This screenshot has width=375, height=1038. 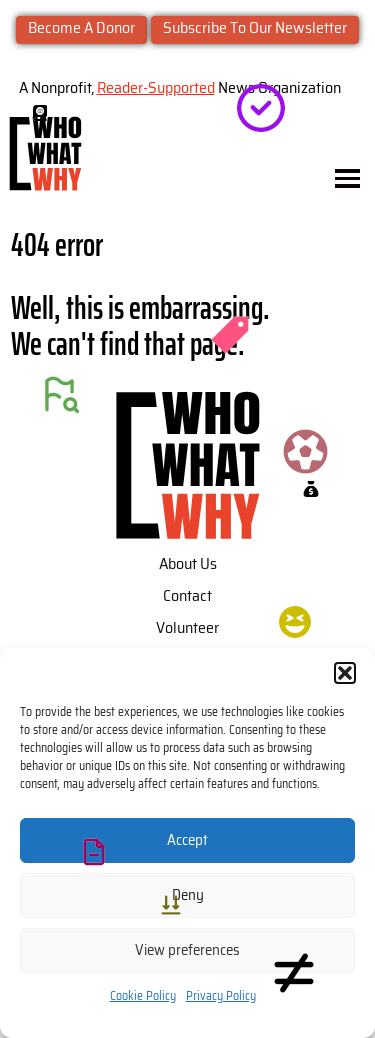 What do you see at coordinates (40, 113) in the screenshot?
I see `access world atlas or geography resources` at bounding box center [40, 113].